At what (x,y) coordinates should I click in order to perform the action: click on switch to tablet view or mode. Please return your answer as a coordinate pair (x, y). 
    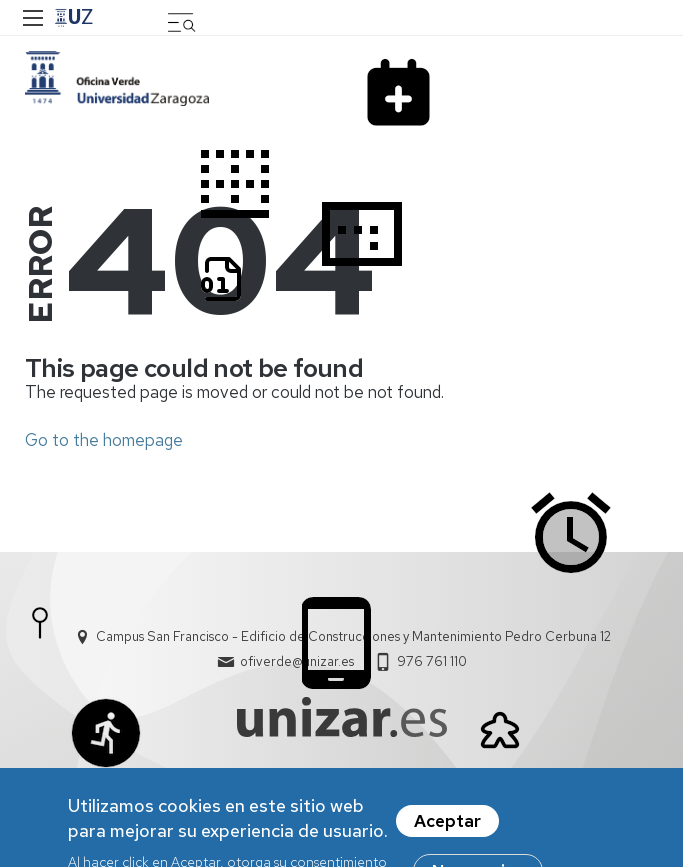
    Looking at the image, I should click on (336, 643).